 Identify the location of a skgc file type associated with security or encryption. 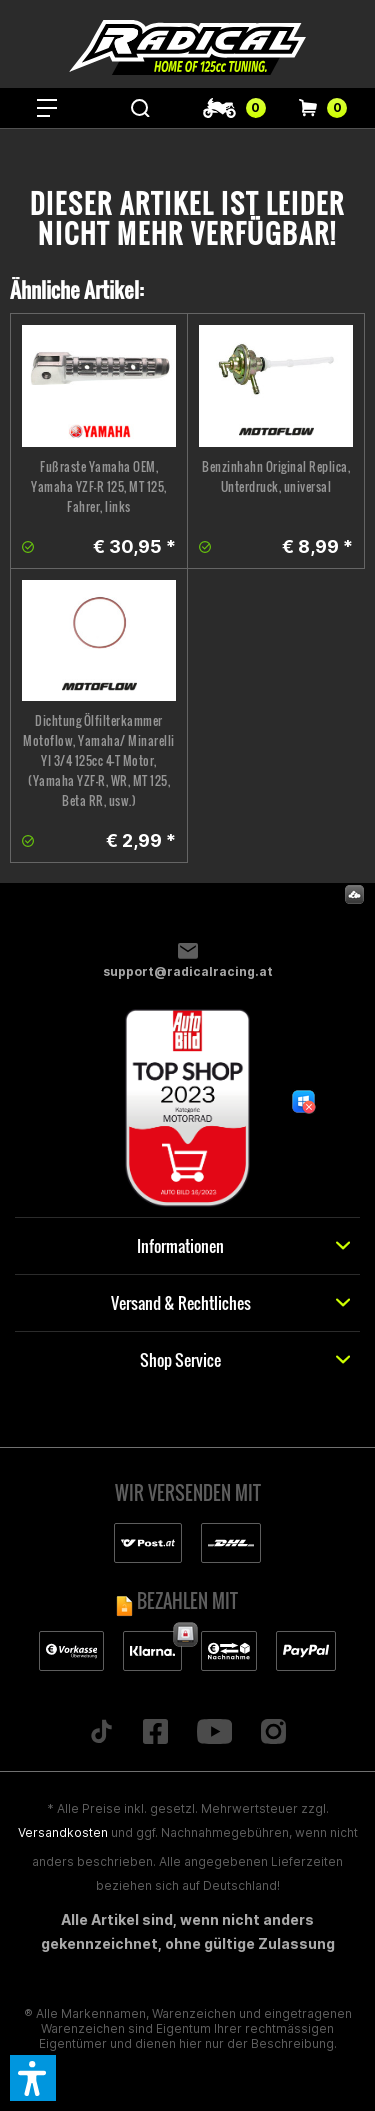
(124, 1606).